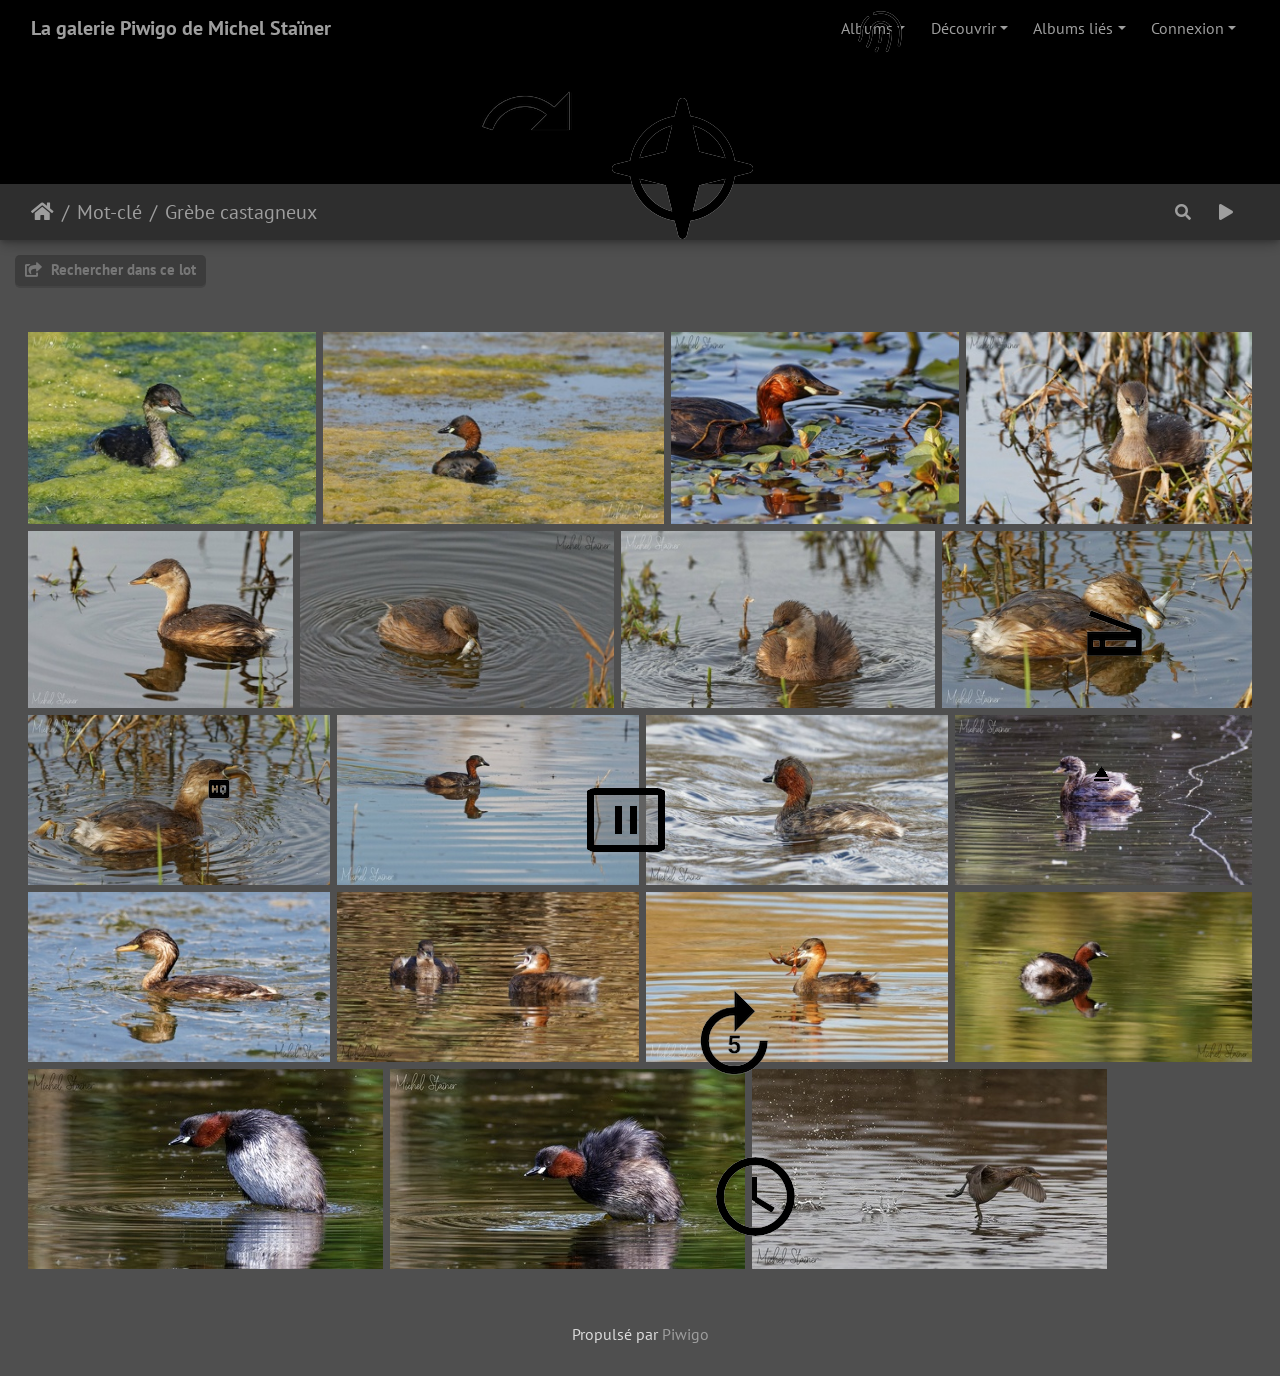  I want to click on switch to high quality playback mode, so click(219, 789).